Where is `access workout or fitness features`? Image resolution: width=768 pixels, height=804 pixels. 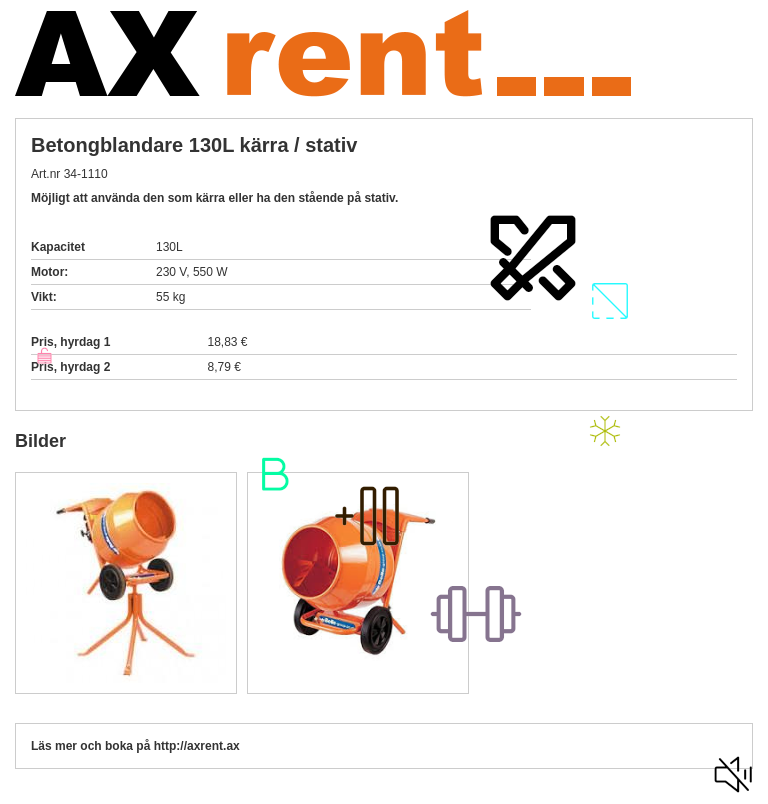 access workout or fitness features is located at coordinates (476, 614).